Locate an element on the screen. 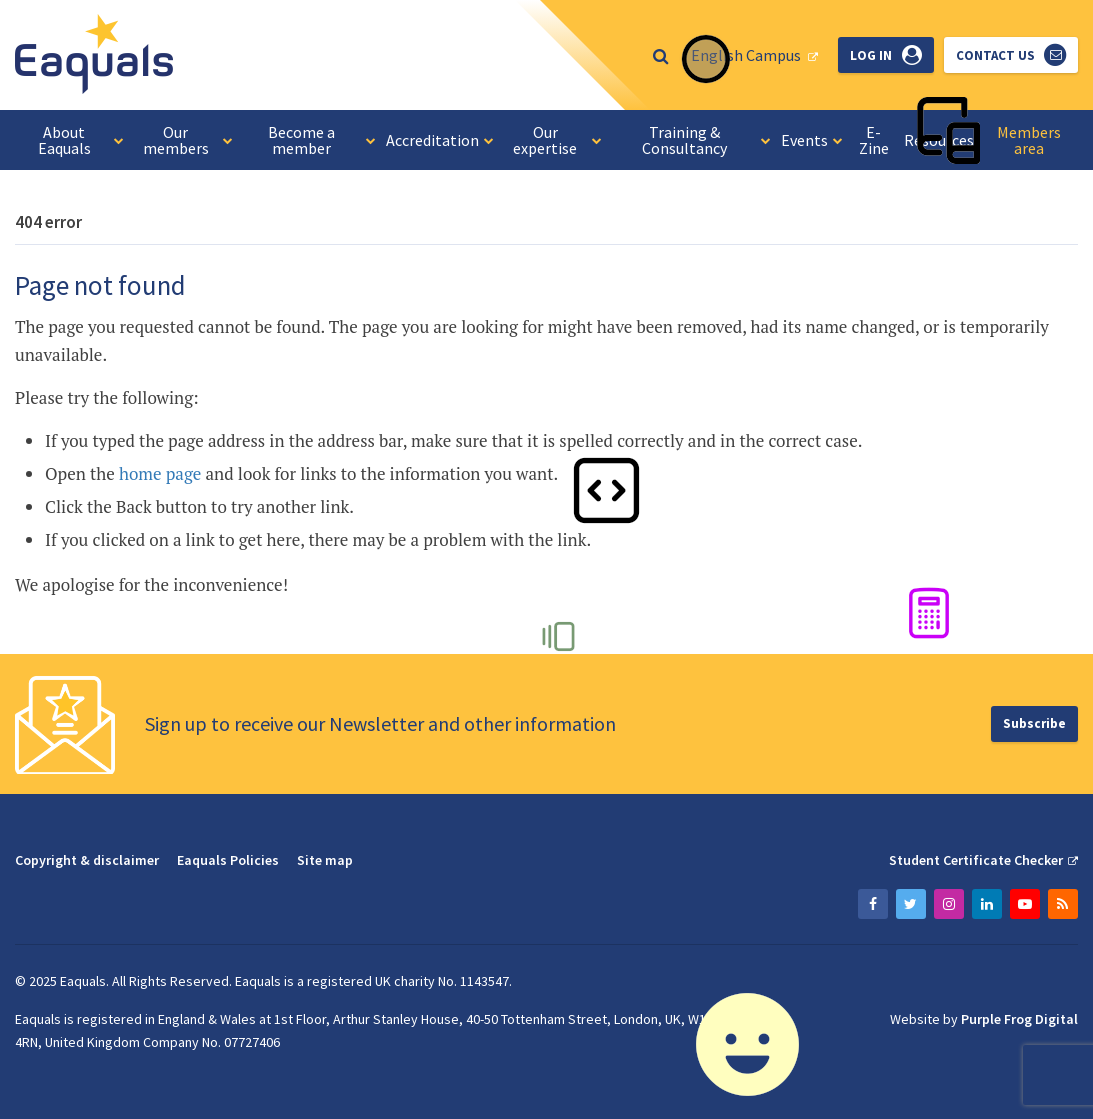 Image resolution: width=1093 pixels, height=1119 pixels. rate your experience positively is located at coordinates (747, 1044).